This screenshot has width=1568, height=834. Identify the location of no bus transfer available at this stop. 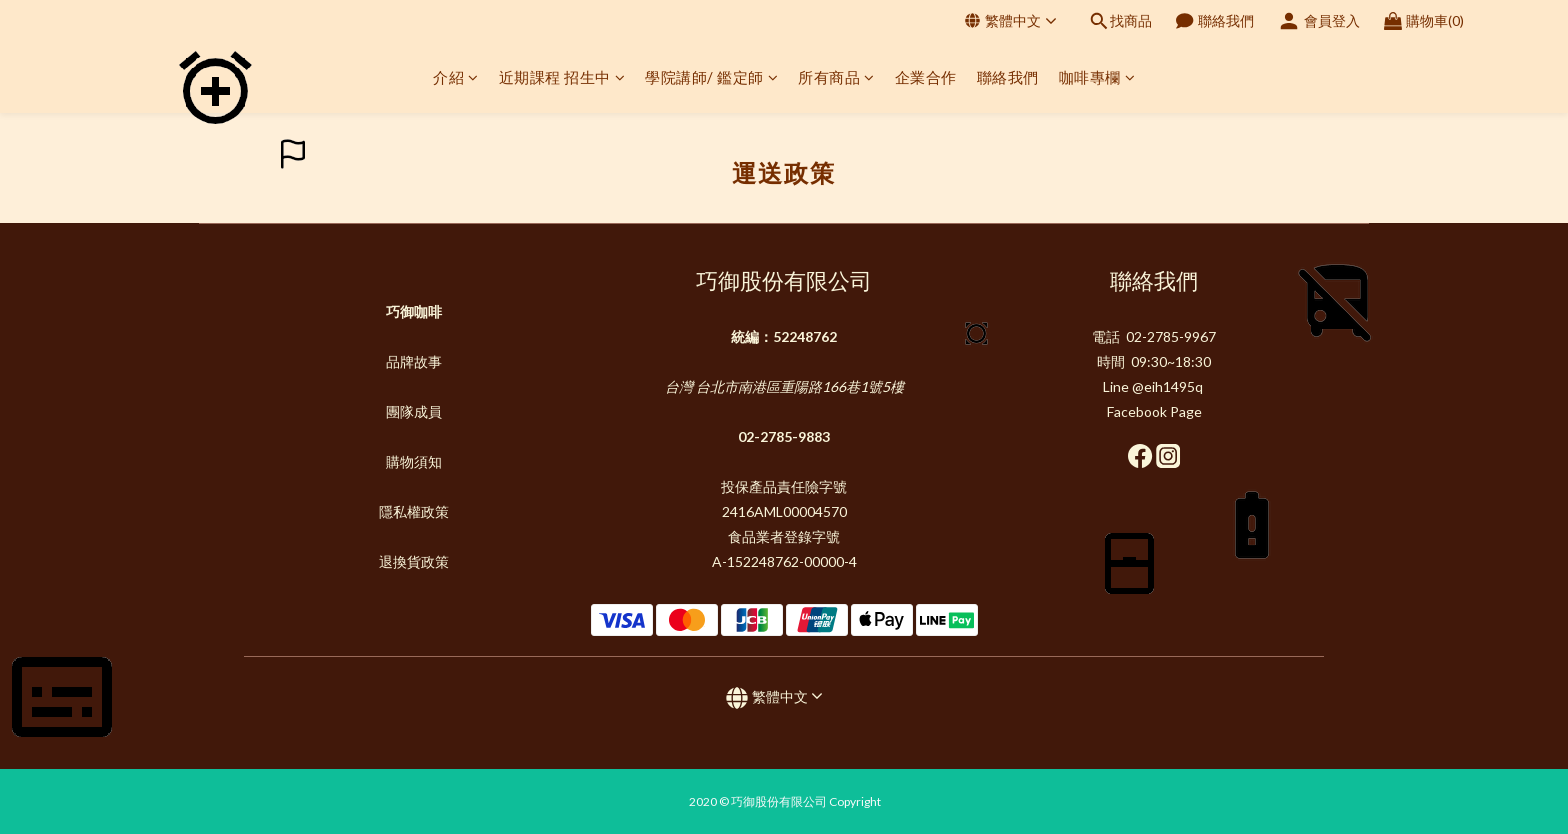
(1337, 302).